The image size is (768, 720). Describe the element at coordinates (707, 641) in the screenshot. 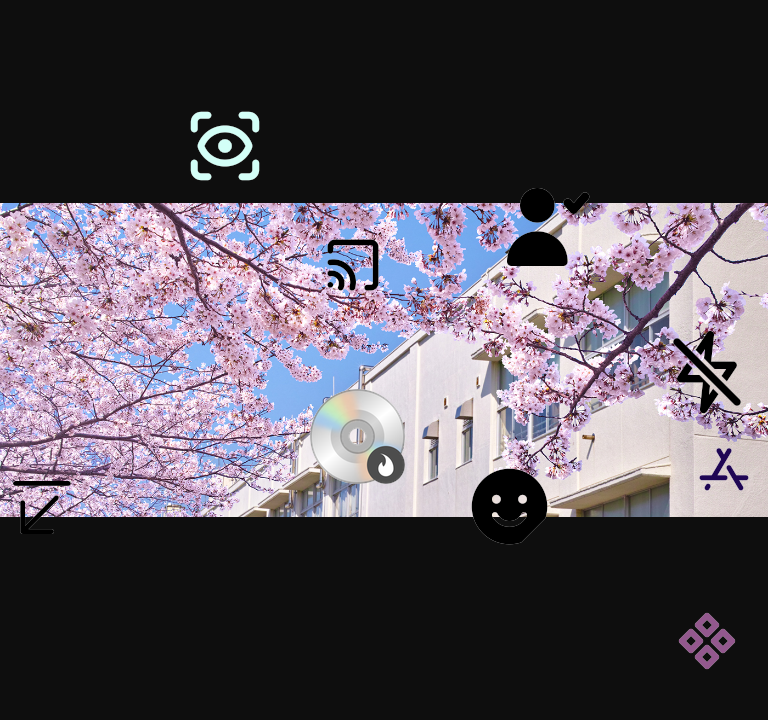

I see `access app grid or dashboard` at that location.